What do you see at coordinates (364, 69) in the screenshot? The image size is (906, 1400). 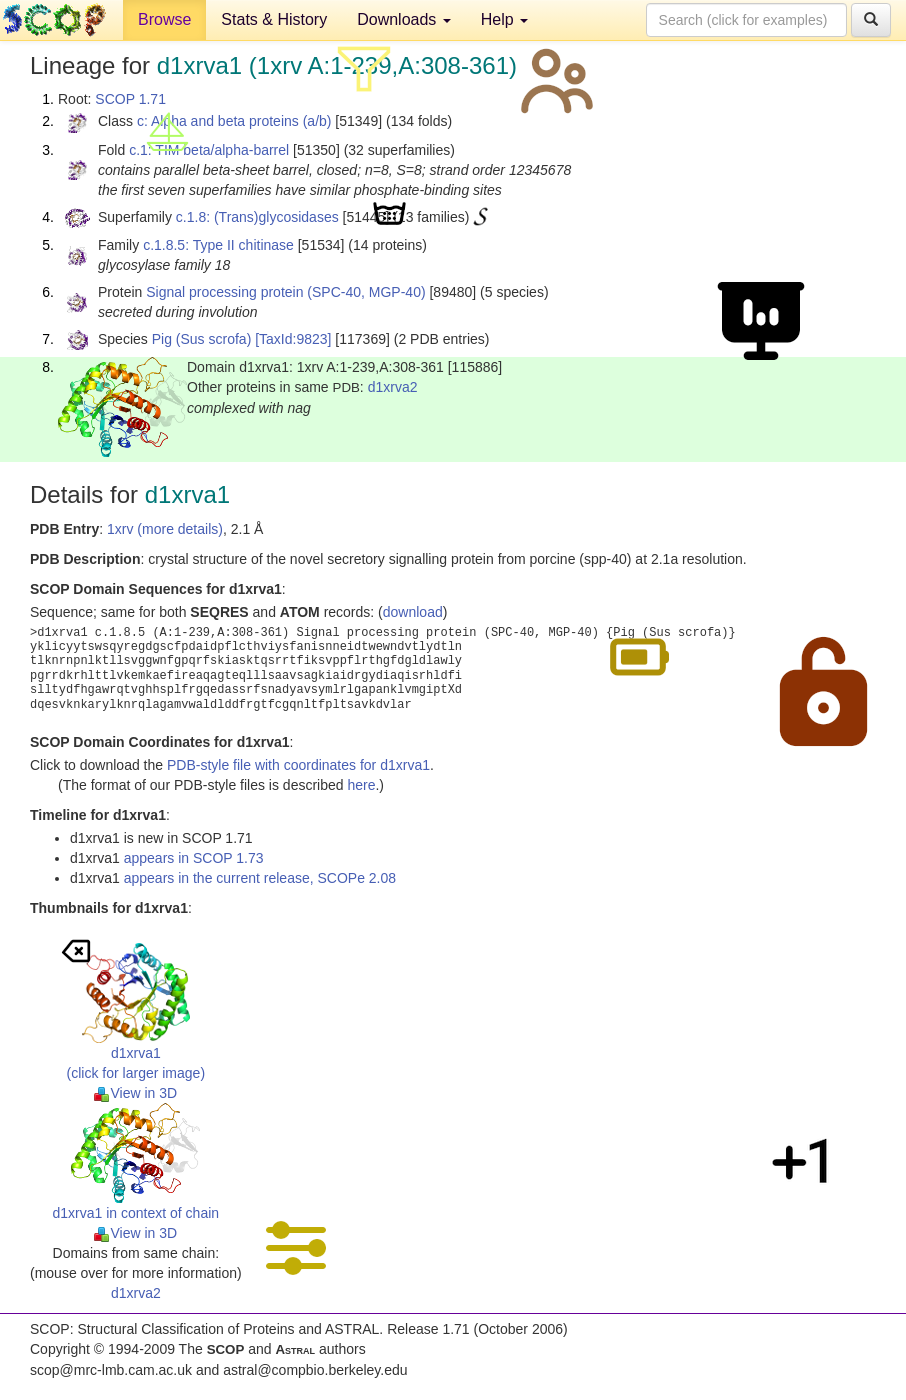 I see `filter or sort list items` at bounding box center [364, 69].